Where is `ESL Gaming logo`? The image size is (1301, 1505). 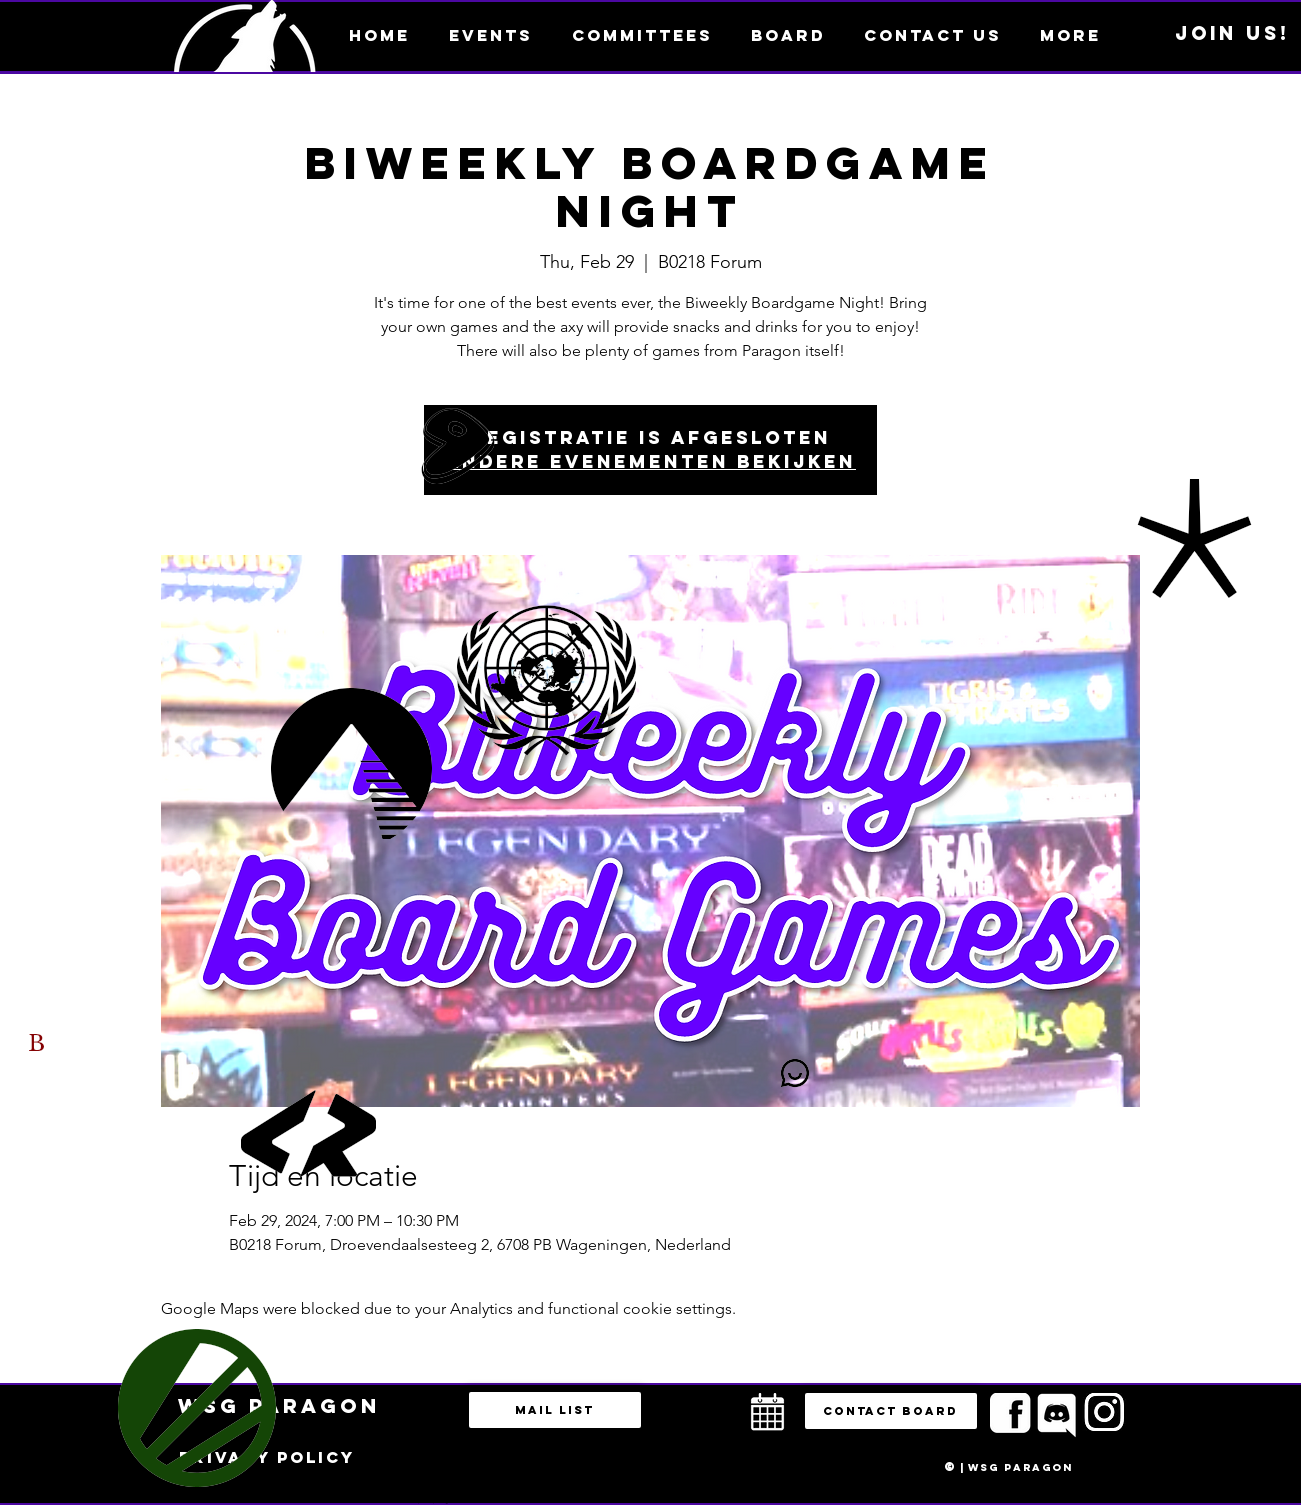 ESL Gaming logo is located at coordinates (197, 1408).